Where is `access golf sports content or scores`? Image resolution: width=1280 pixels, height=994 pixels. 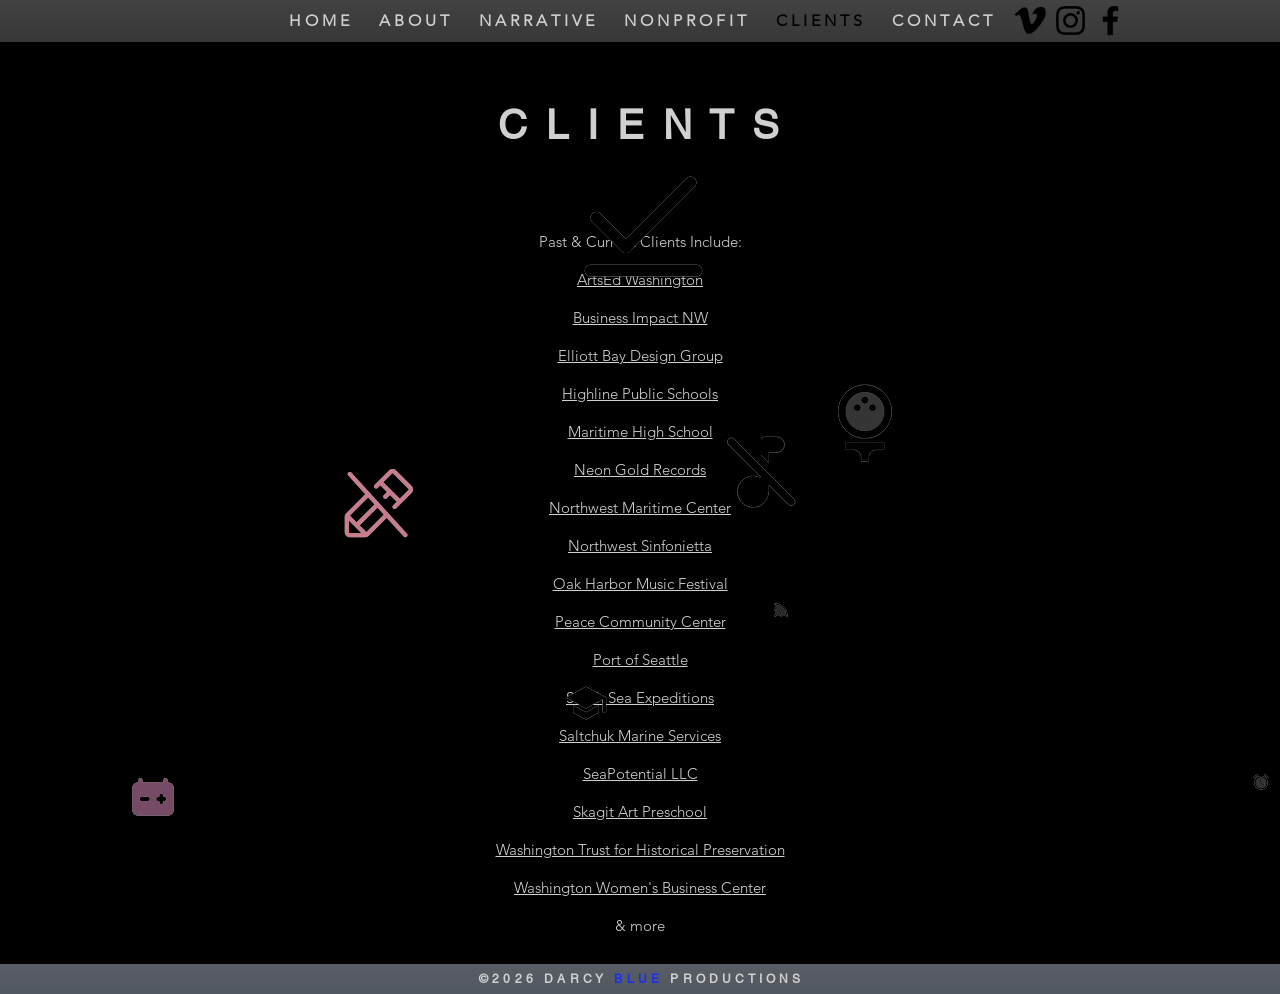 access golf sports content or scores is located at coordinates (865, 423).